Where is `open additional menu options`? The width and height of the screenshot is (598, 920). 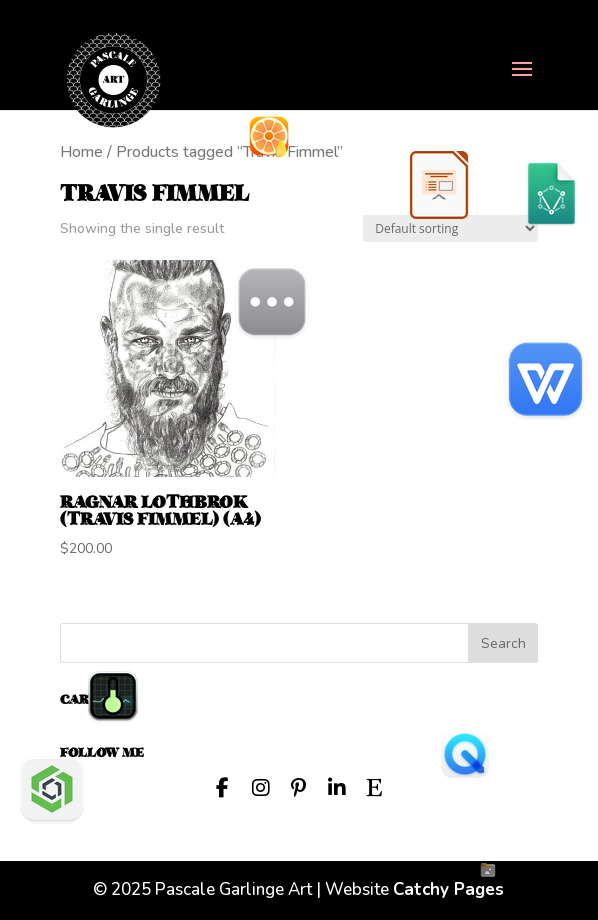 open additional menu options is located at coordinates (272, 303).